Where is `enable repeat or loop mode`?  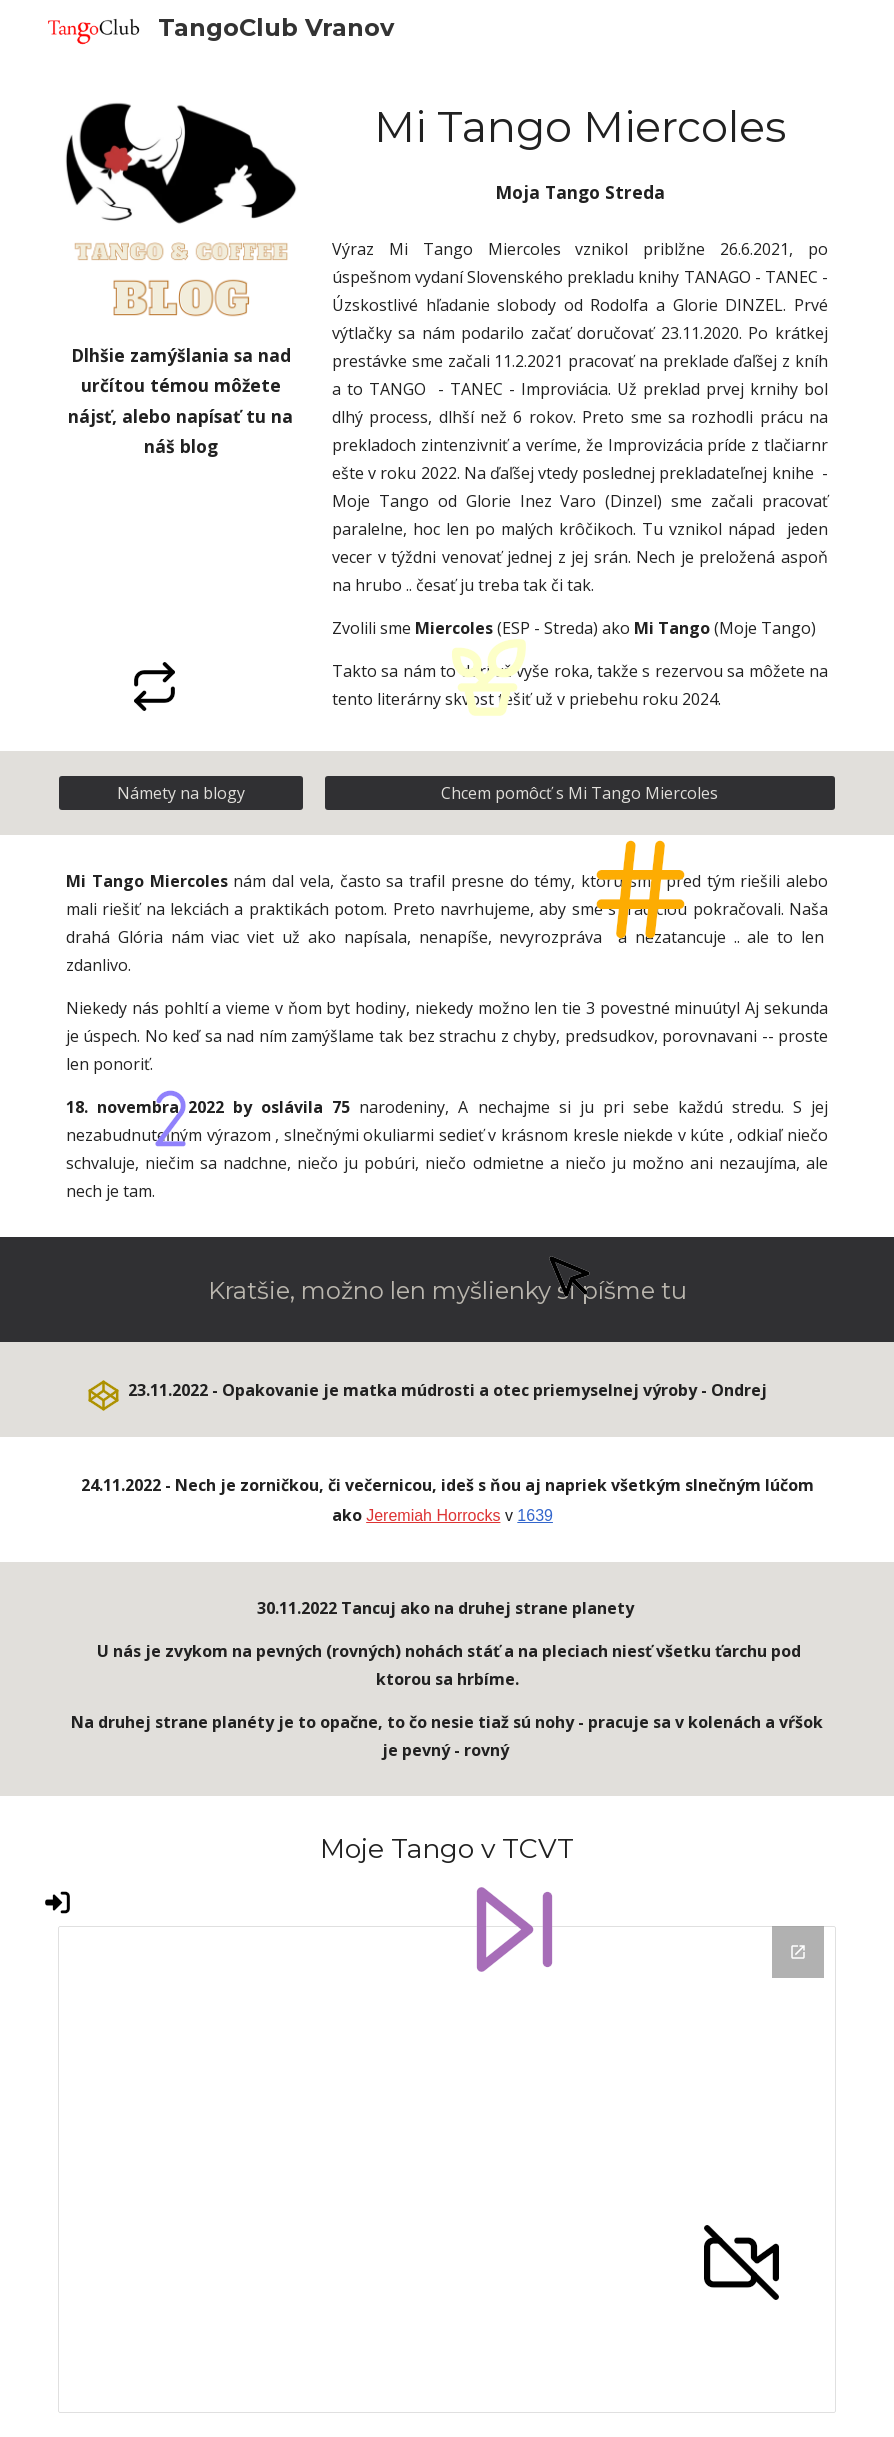 enable repeat or loop mode is located at coordinates (154, 686).